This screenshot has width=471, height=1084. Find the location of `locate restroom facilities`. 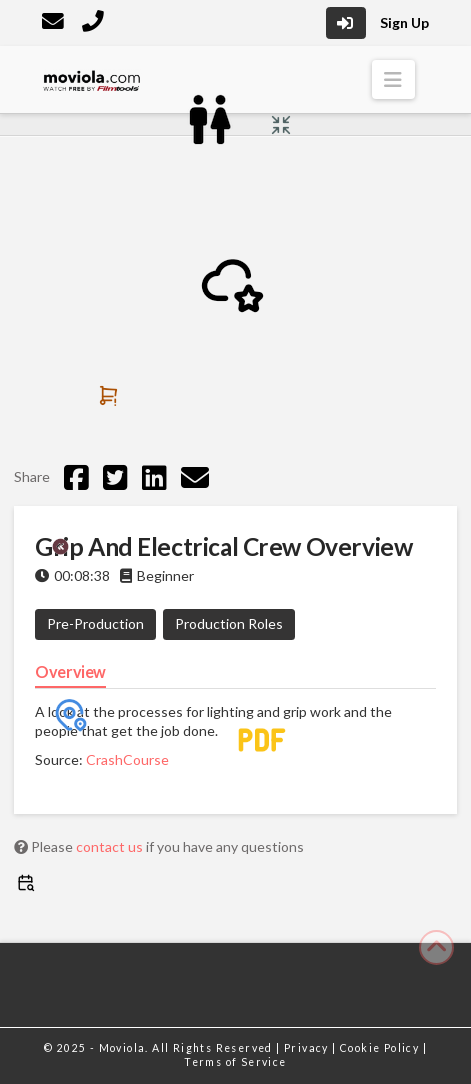

locate restroom facilities is located at coordinates (209, 119).